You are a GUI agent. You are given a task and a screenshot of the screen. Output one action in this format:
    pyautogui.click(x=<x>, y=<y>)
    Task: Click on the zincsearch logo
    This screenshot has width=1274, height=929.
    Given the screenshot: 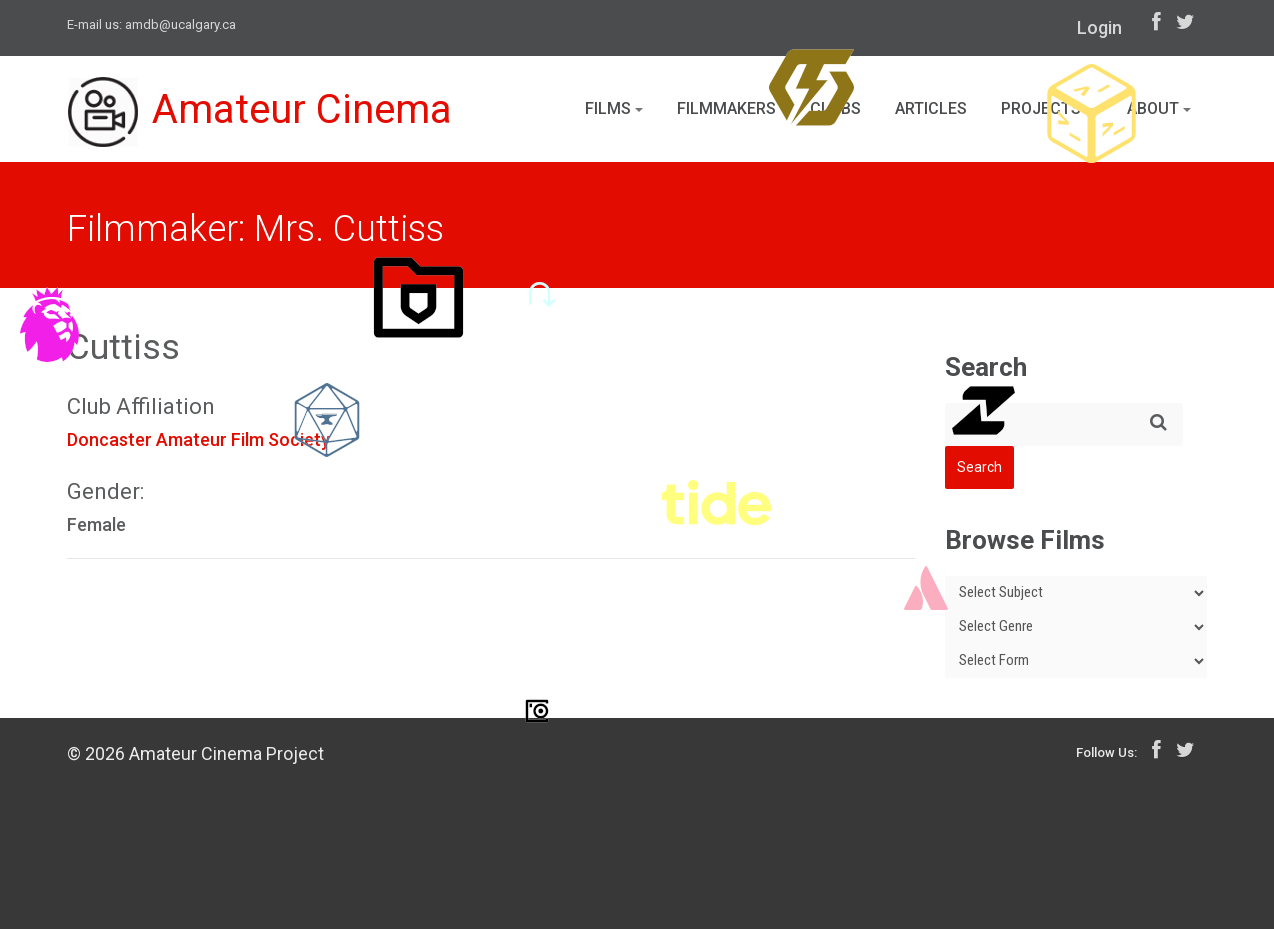 What is the action you would take?
    pyautogui.click(x=983, y=410)
    